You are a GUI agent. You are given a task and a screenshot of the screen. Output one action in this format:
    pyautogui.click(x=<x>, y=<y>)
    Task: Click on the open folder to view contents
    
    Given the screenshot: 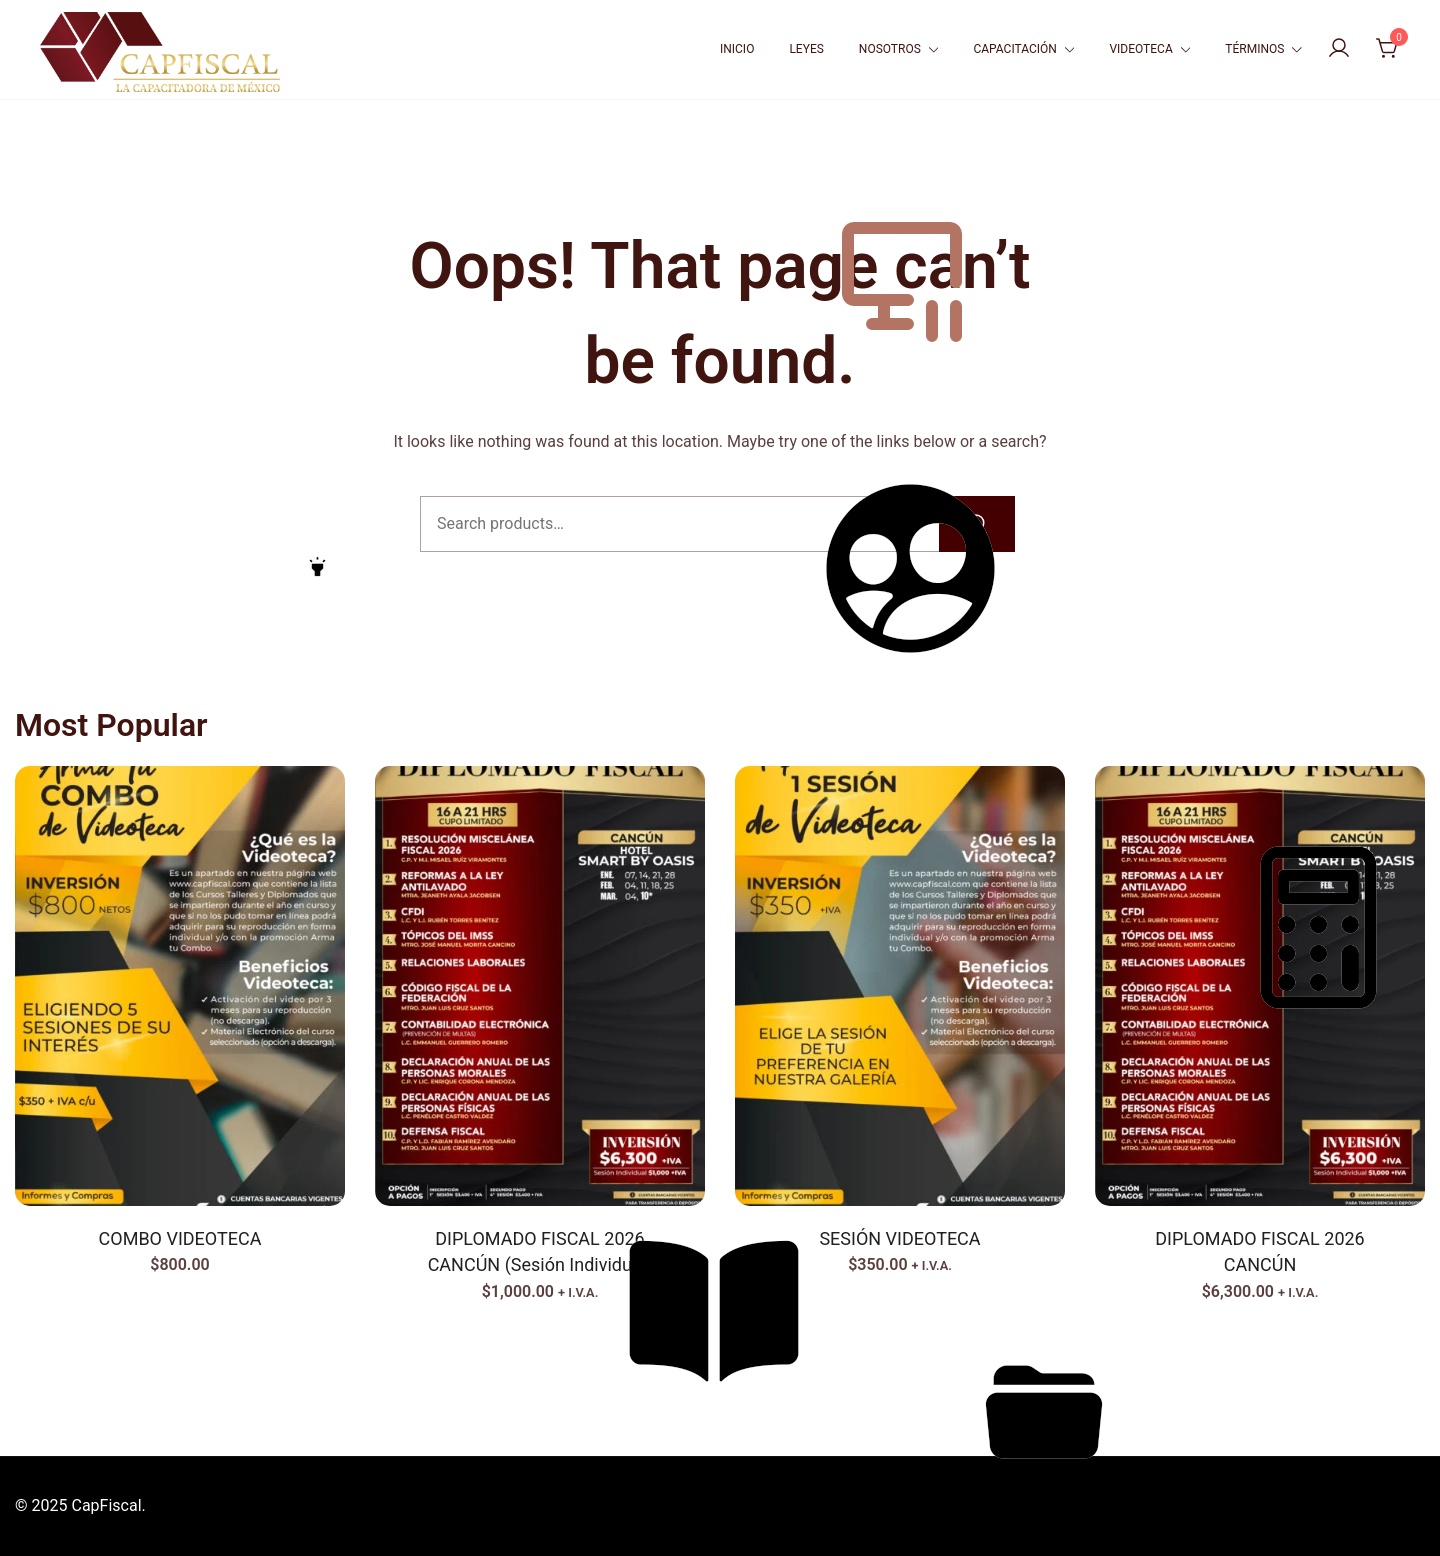 What is the action you would take?
    pyautogui.click(x=1044, y=1412)
    